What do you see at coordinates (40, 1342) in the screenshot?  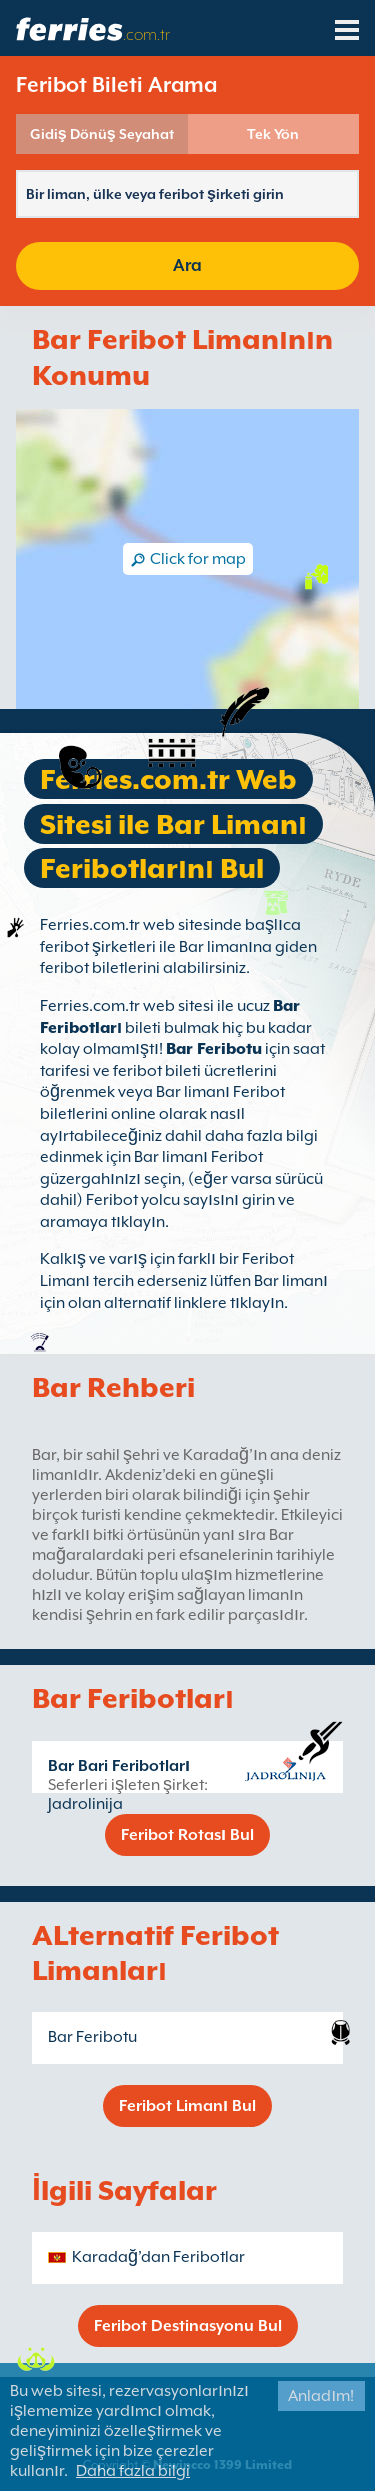 I see `toggle a game setting or control` at bounding box center [40, 1342].